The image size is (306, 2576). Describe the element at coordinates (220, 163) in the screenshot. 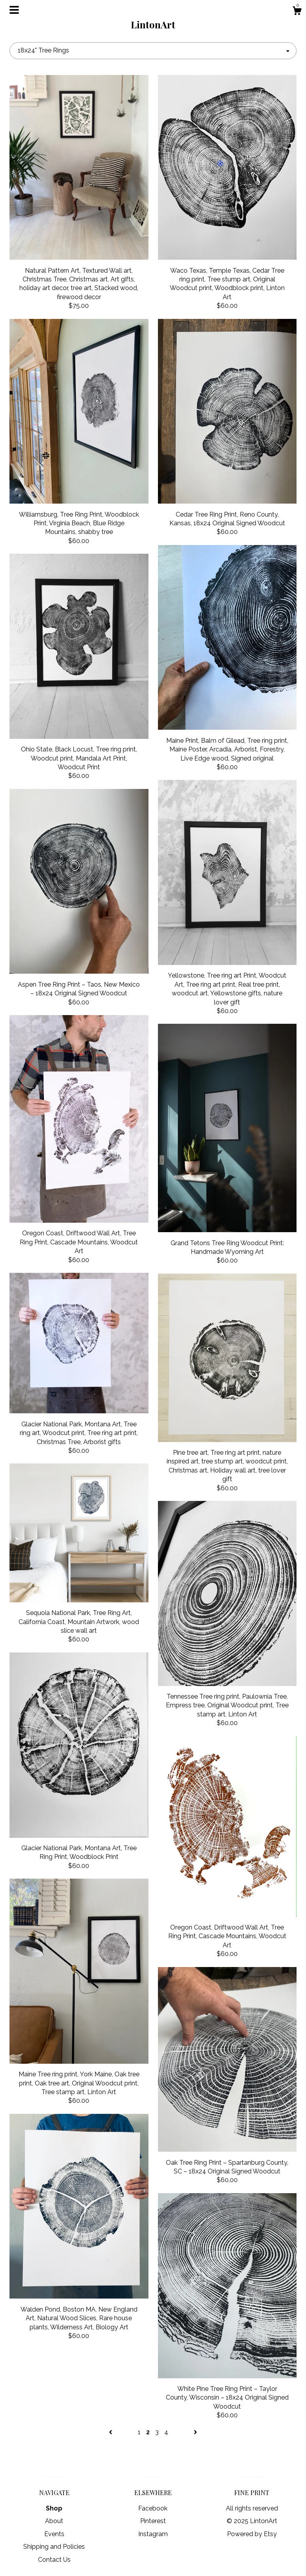

I see `access soccer or football-related content` at that location.